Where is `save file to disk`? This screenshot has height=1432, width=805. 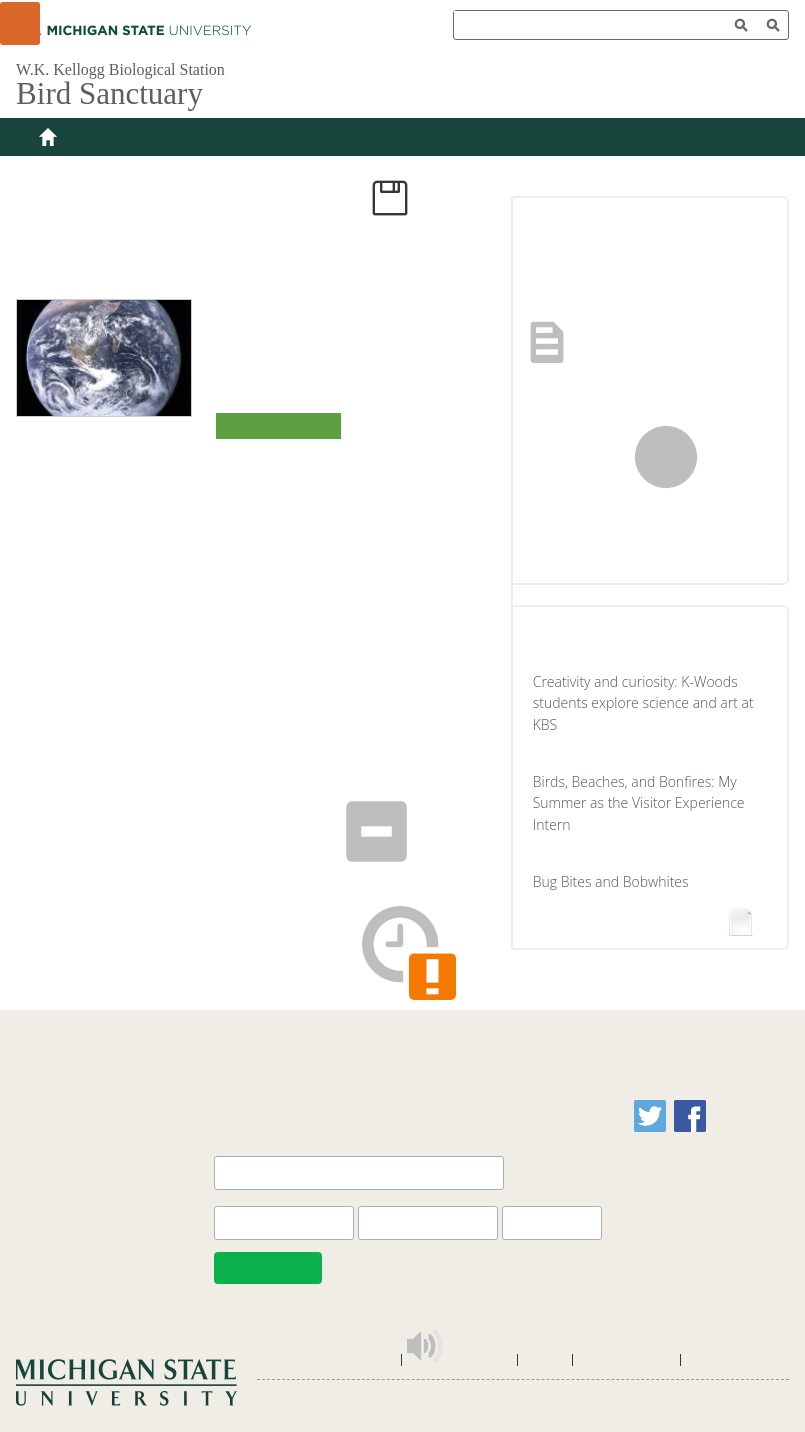 save file to disk is located at coordinates (390, 198).